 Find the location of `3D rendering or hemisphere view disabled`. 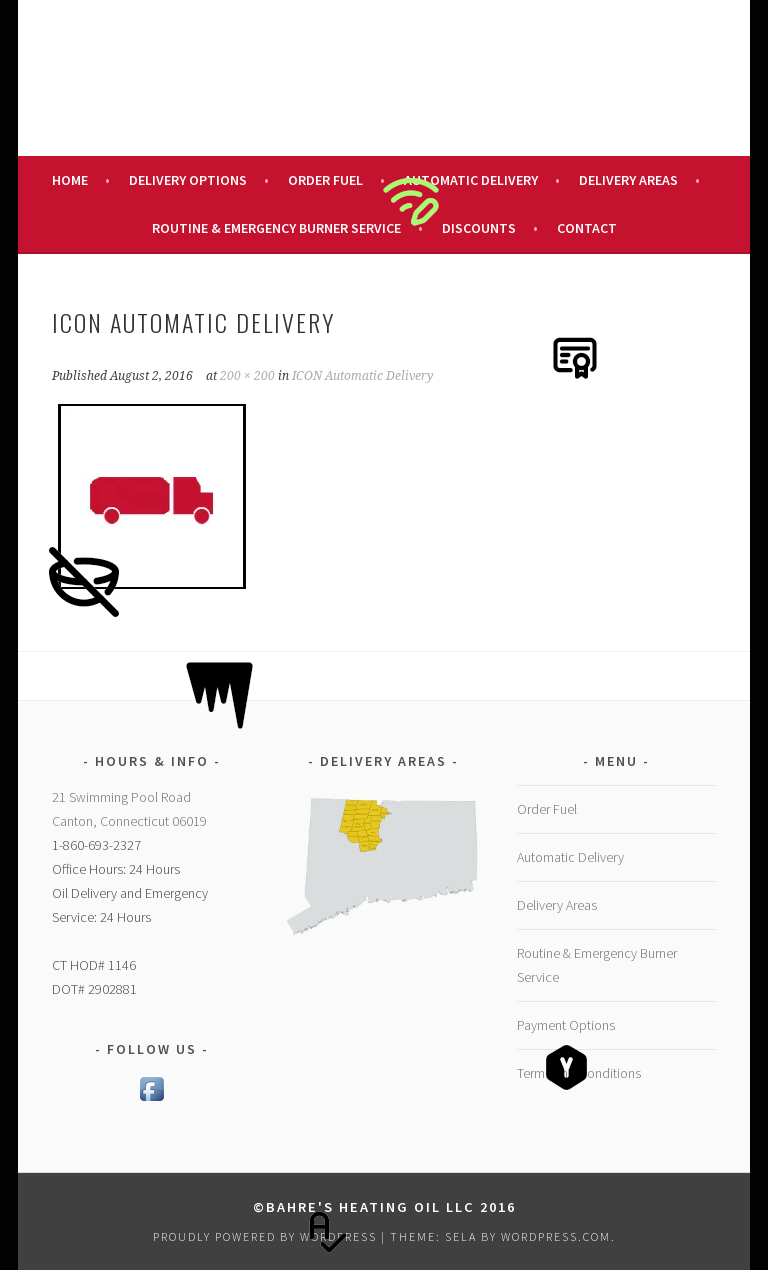

3D rendering or hemisphere view disabled is located at coordinates (84, 582).